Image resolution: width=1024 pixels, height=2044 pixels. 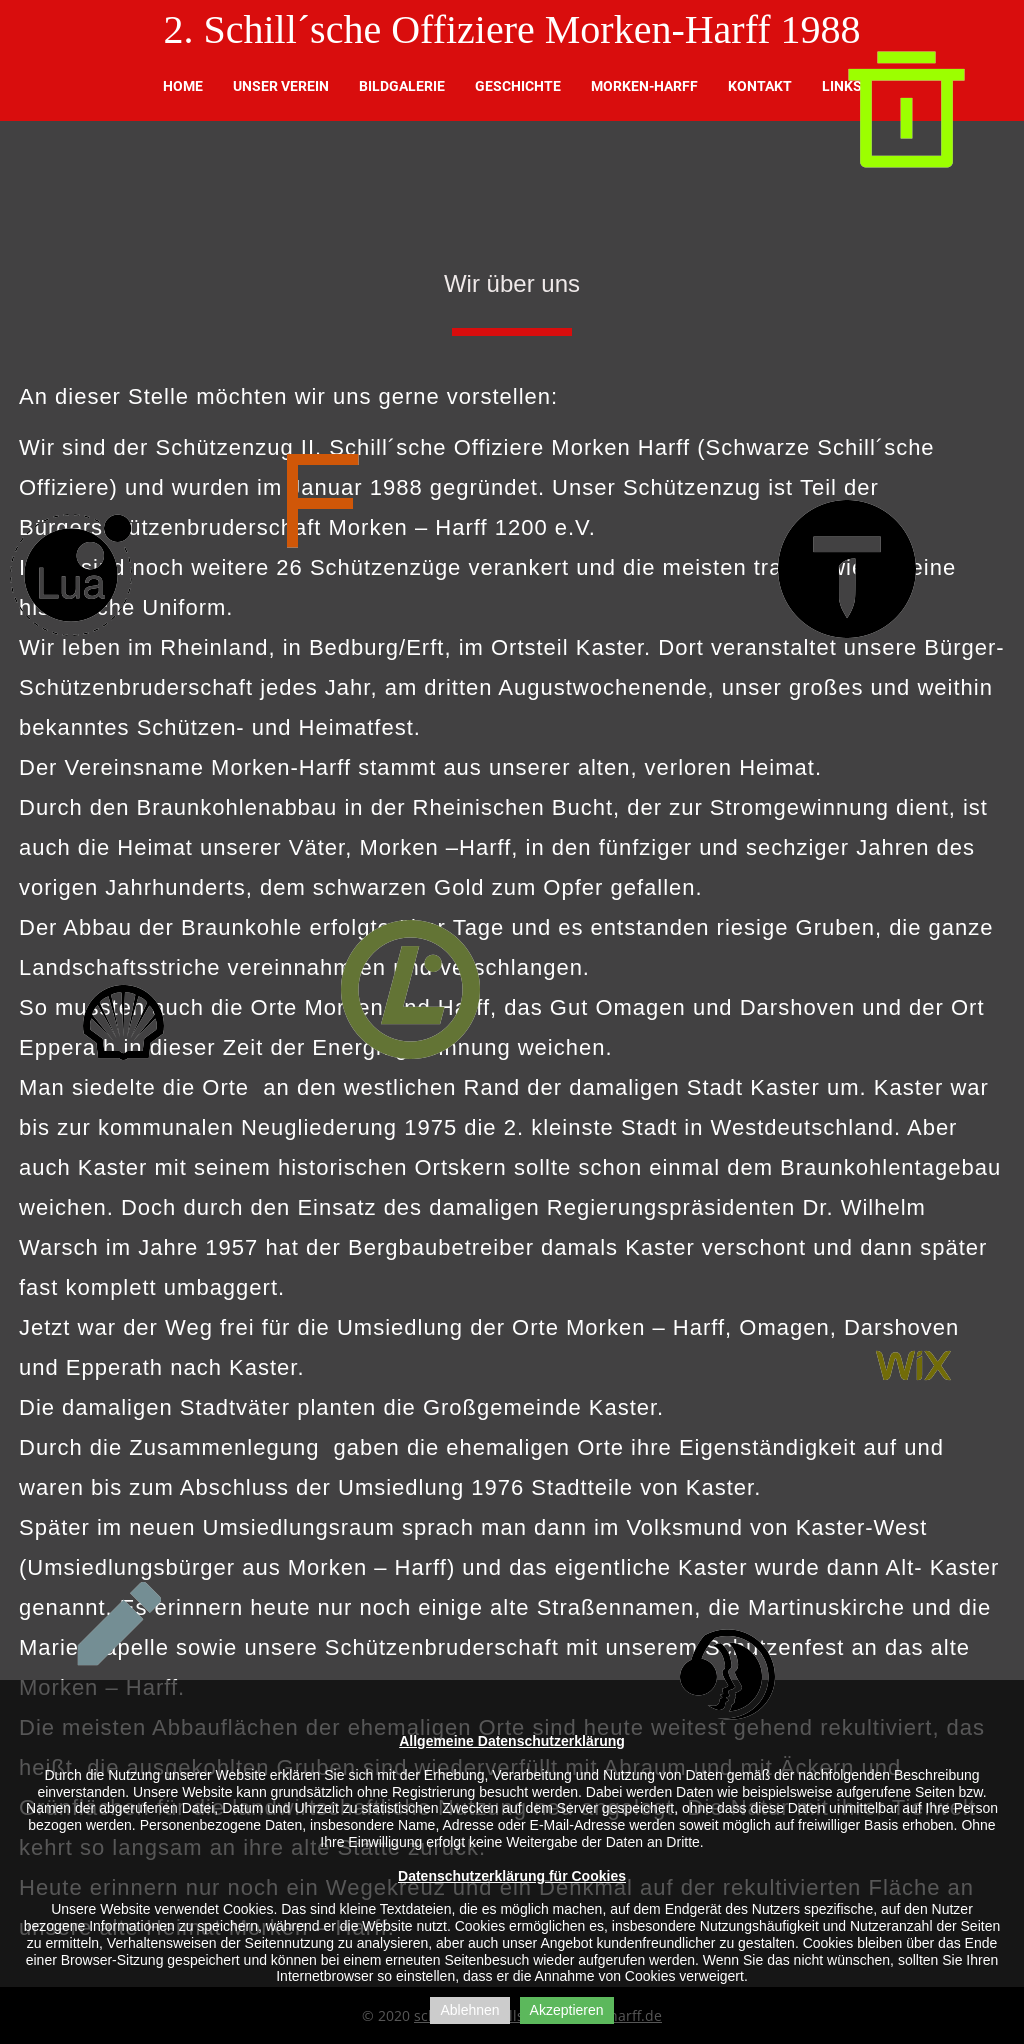 I want to click on open TeamSpeak voice chat application, so click(x=727, y=1674).